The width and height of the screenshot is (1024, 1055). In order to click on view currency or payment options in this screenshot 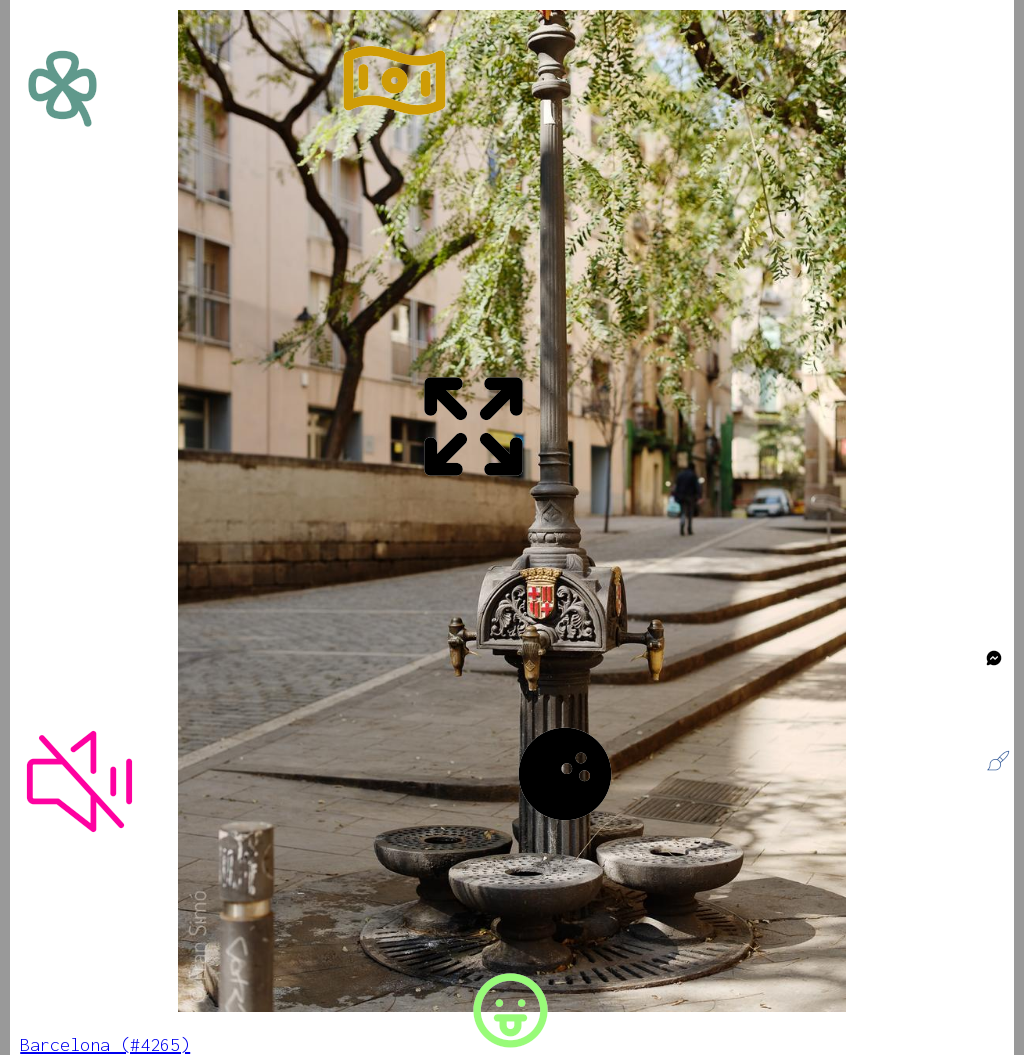, I will do `click(394, 80)`.